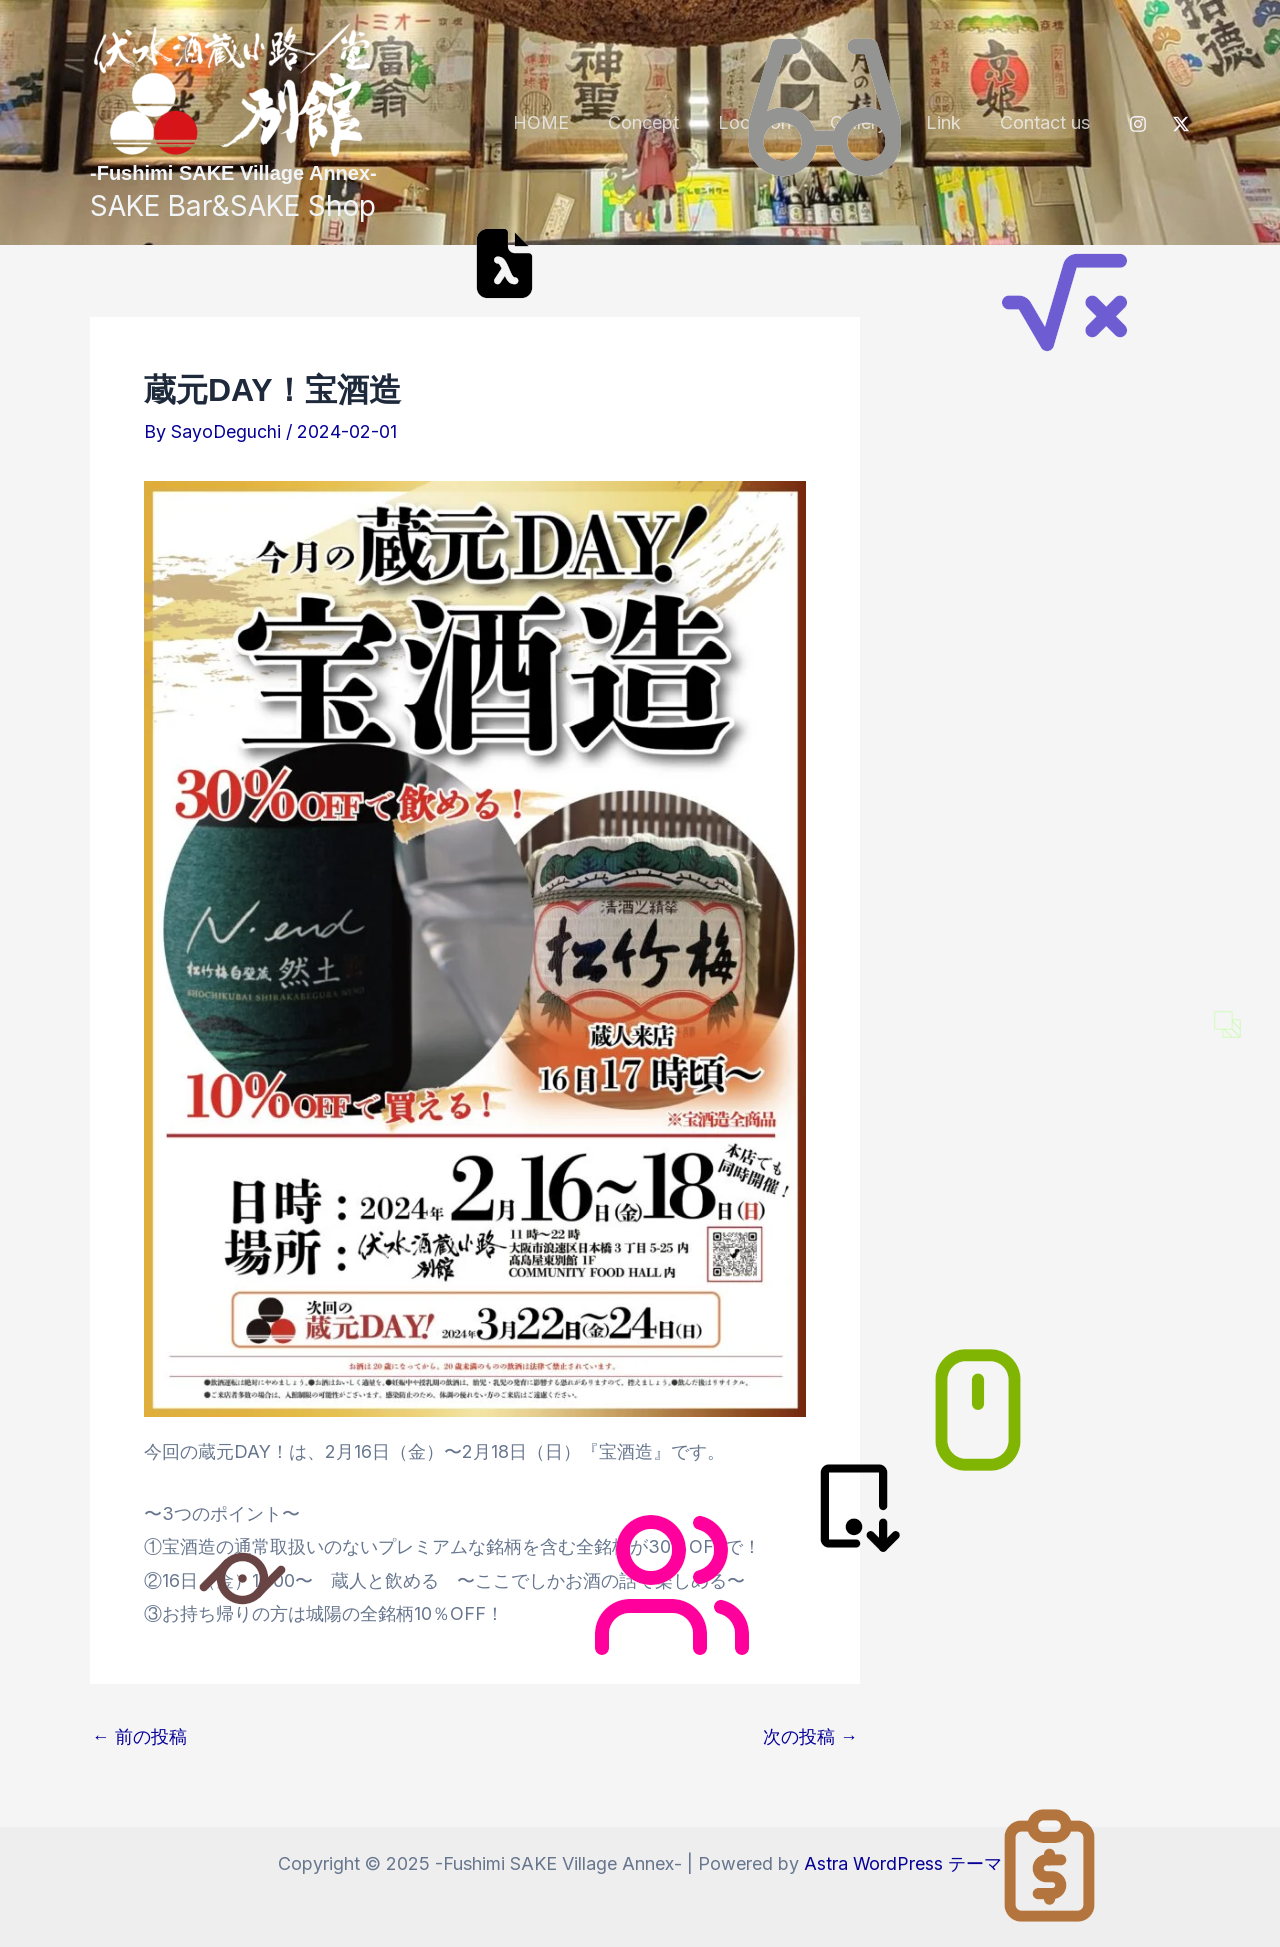 This screenshot has height=1947, width=1280. I want to click on mouse input device settings, so click(978, 1410).